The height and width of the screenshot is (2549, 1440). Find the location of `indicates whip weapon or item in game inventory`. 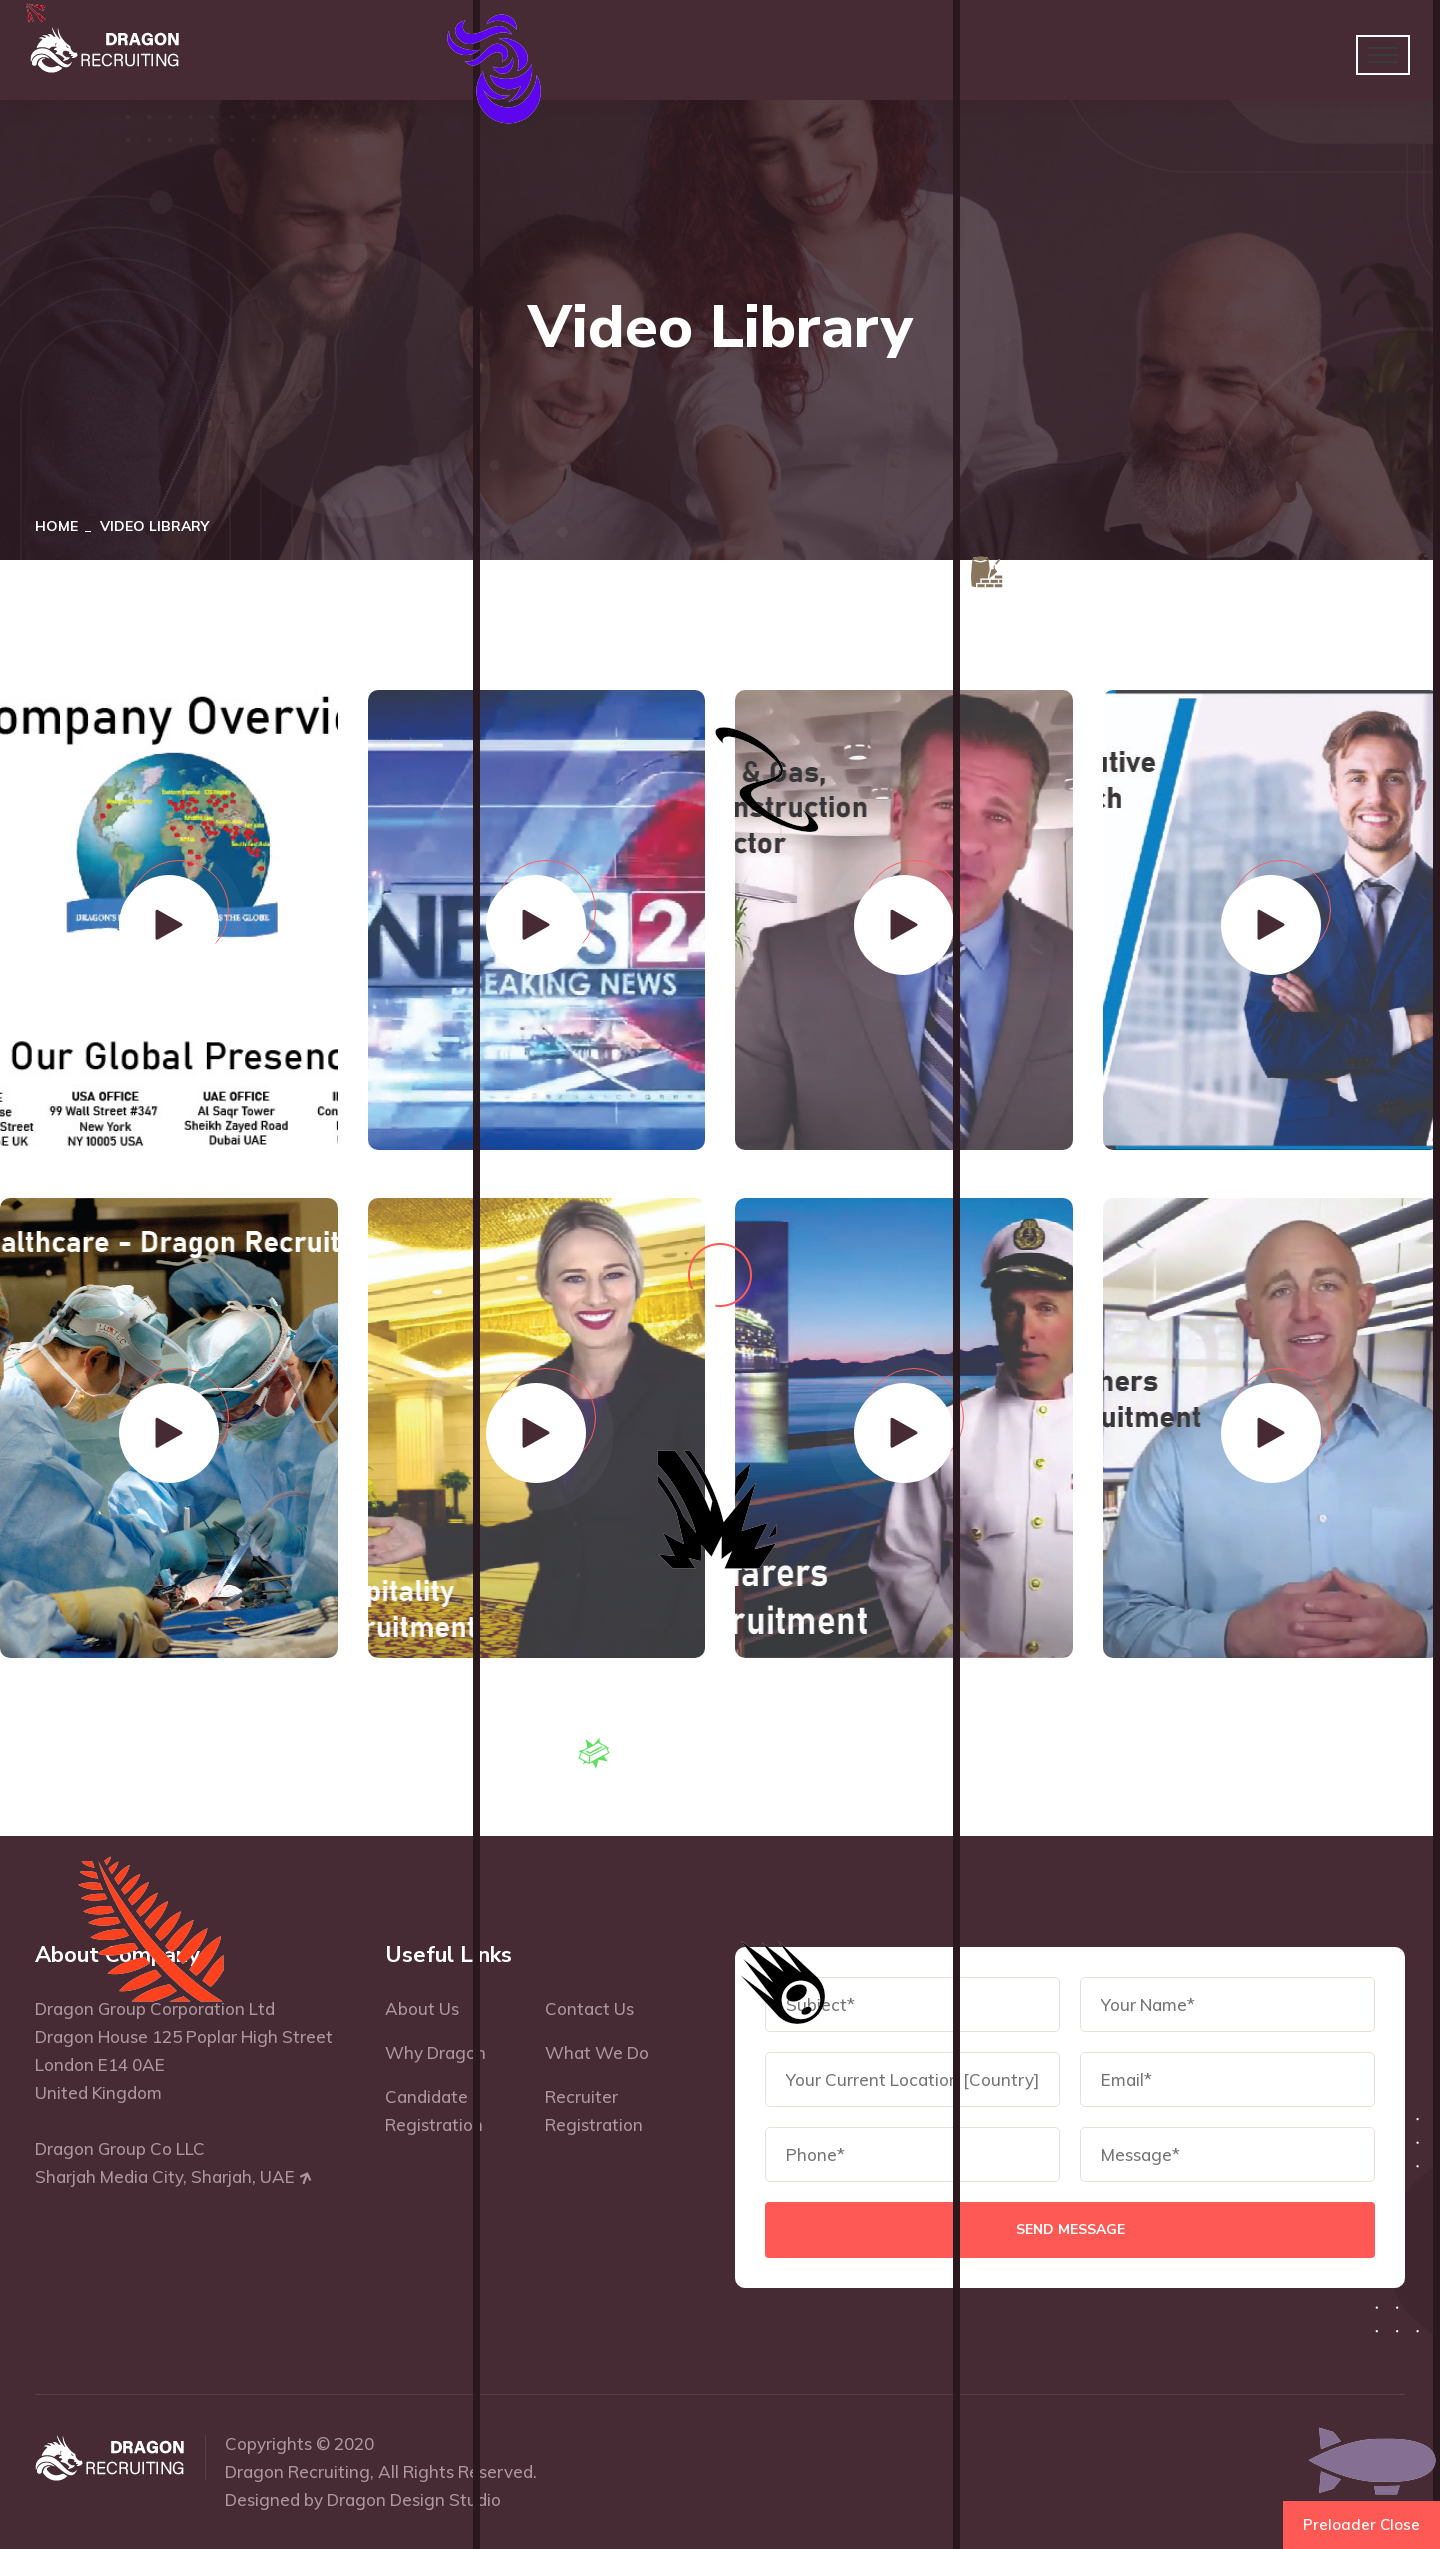

indicates whip weapon or item in game inventory is located at coordinates (767, 781).